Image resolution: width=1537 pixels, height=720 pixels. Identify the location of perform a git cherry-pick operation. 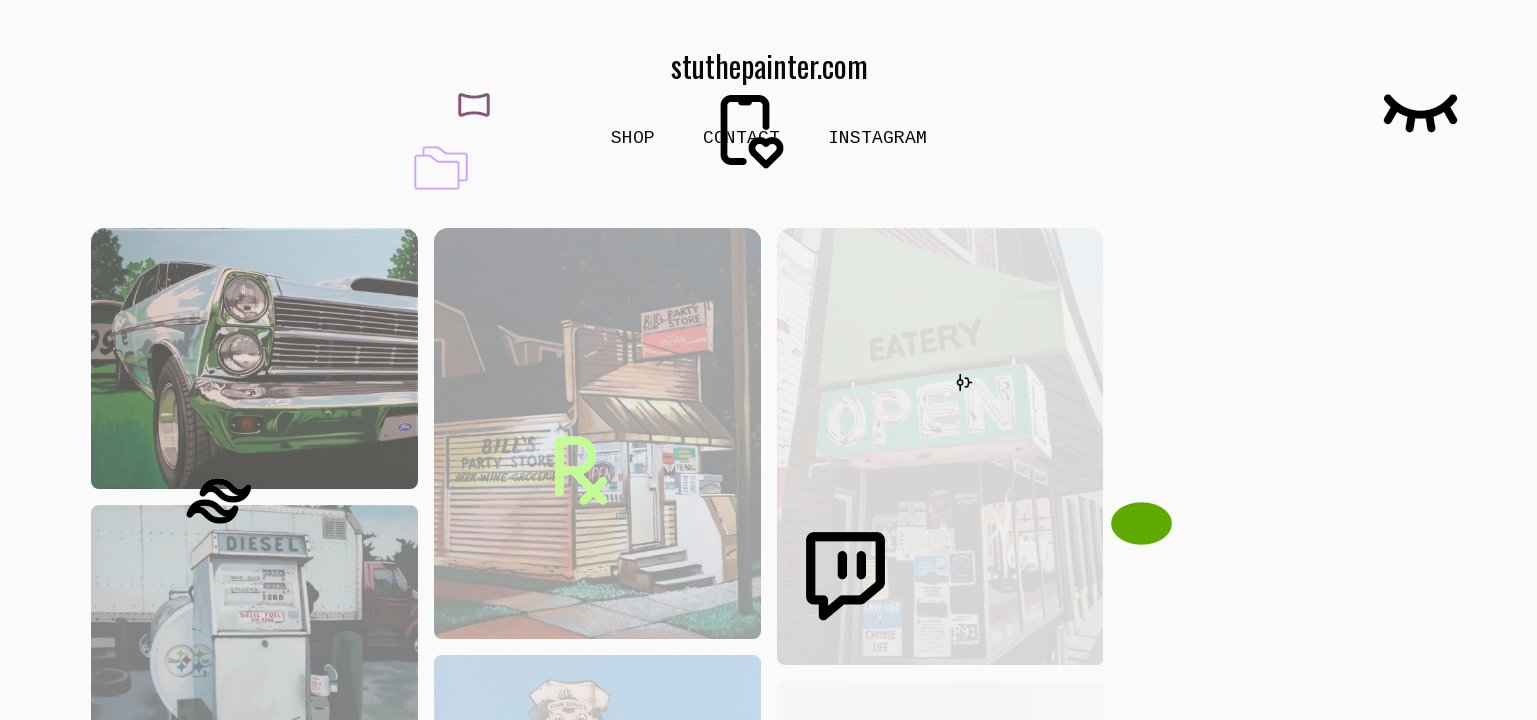
(964, 382).